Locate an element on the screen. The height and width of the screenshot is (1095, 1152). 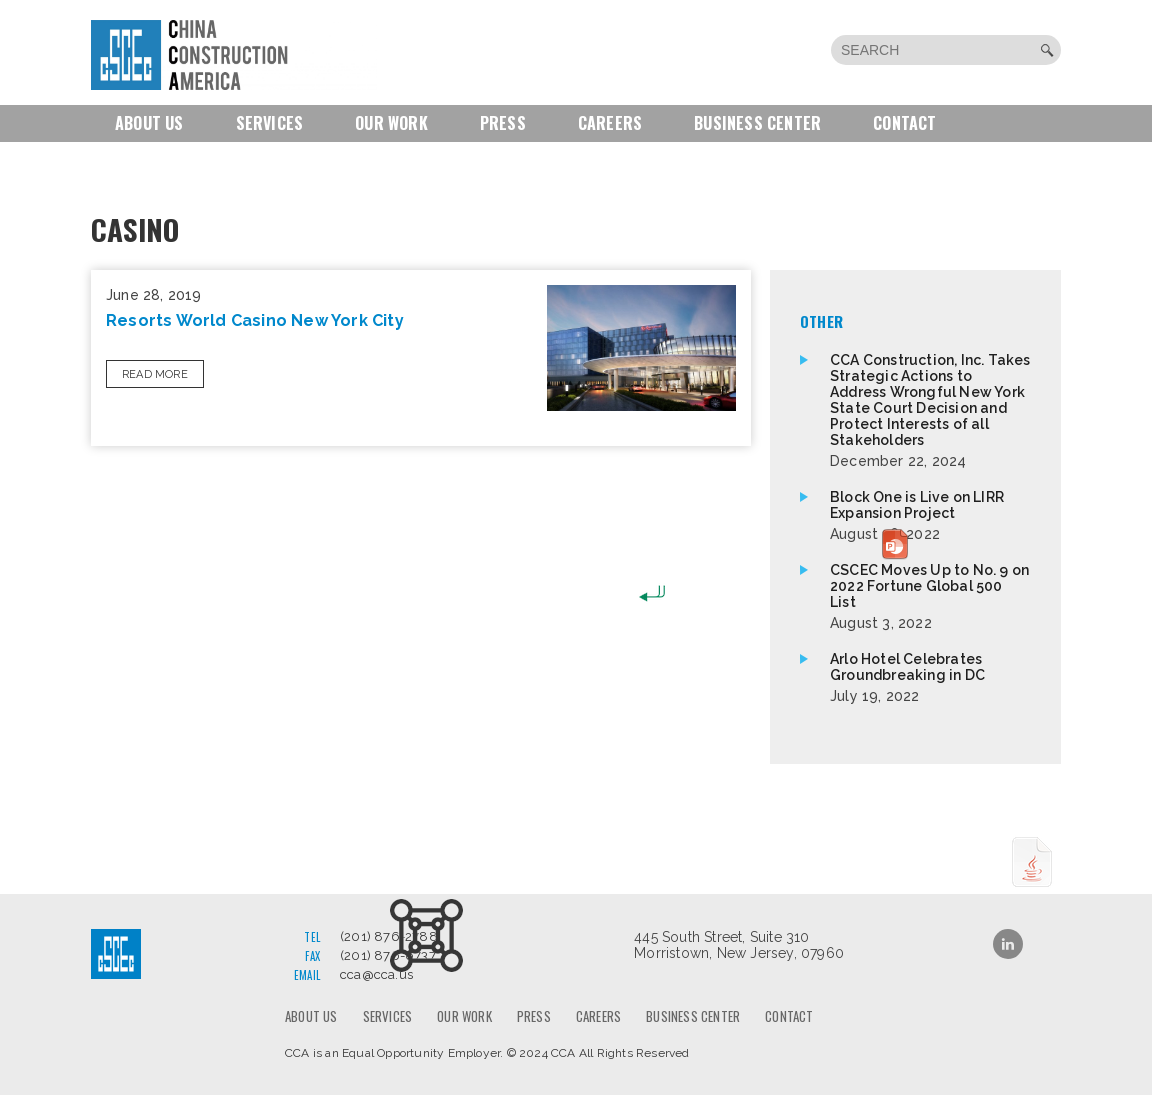
java source code file is located at coordinates (1032, 862).